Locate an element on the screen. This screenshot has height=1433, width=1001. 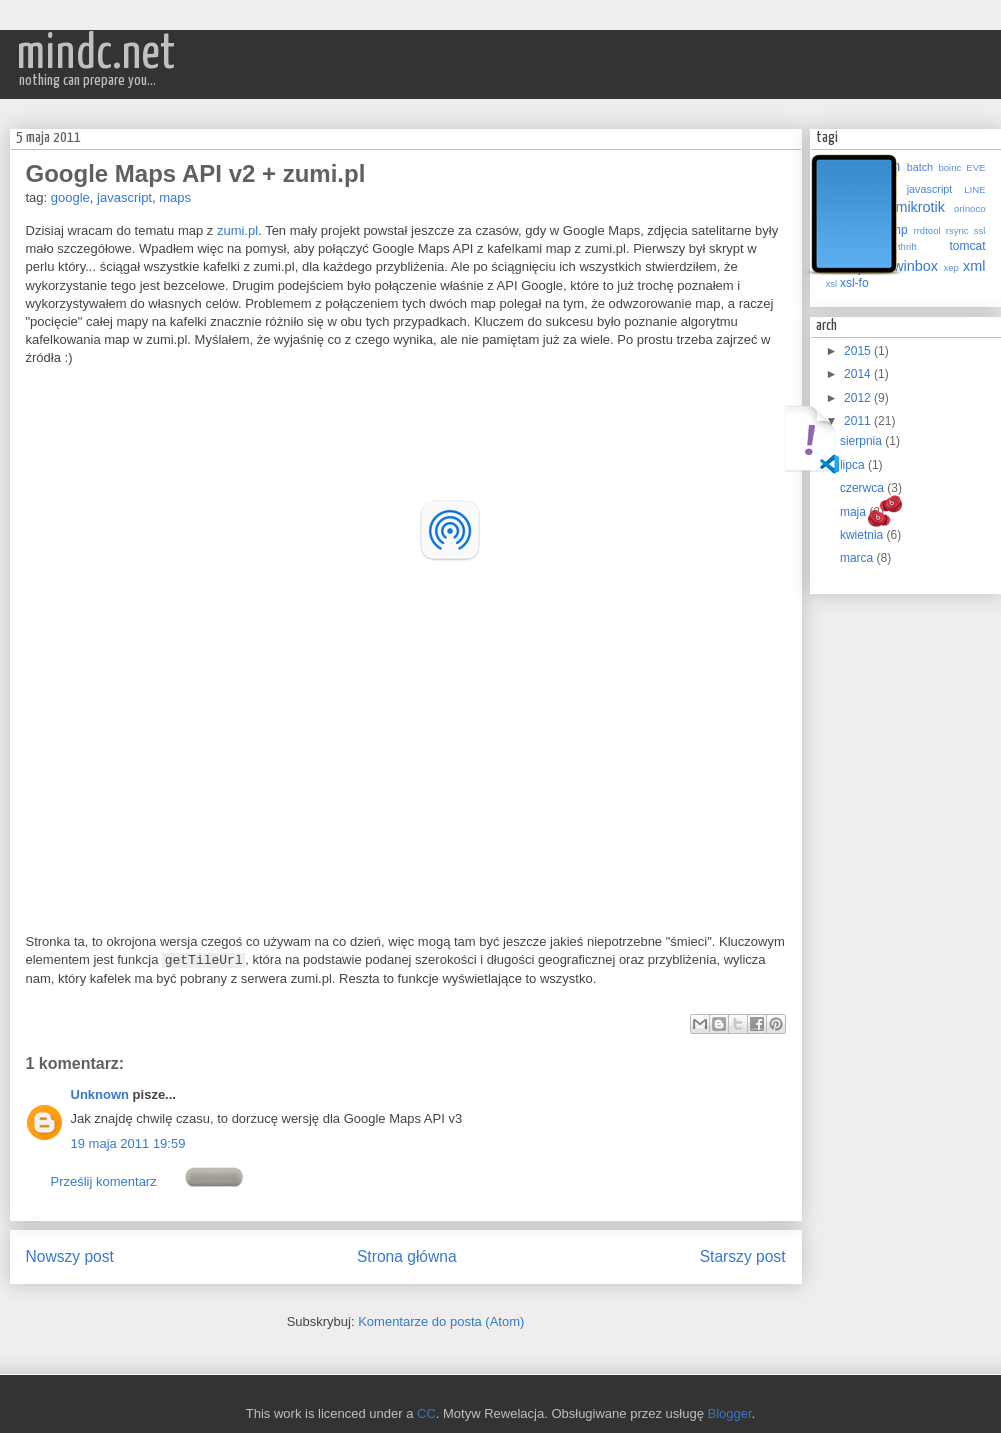
yaml file type in Visual Studio Code is located at coordinates (810, 440).